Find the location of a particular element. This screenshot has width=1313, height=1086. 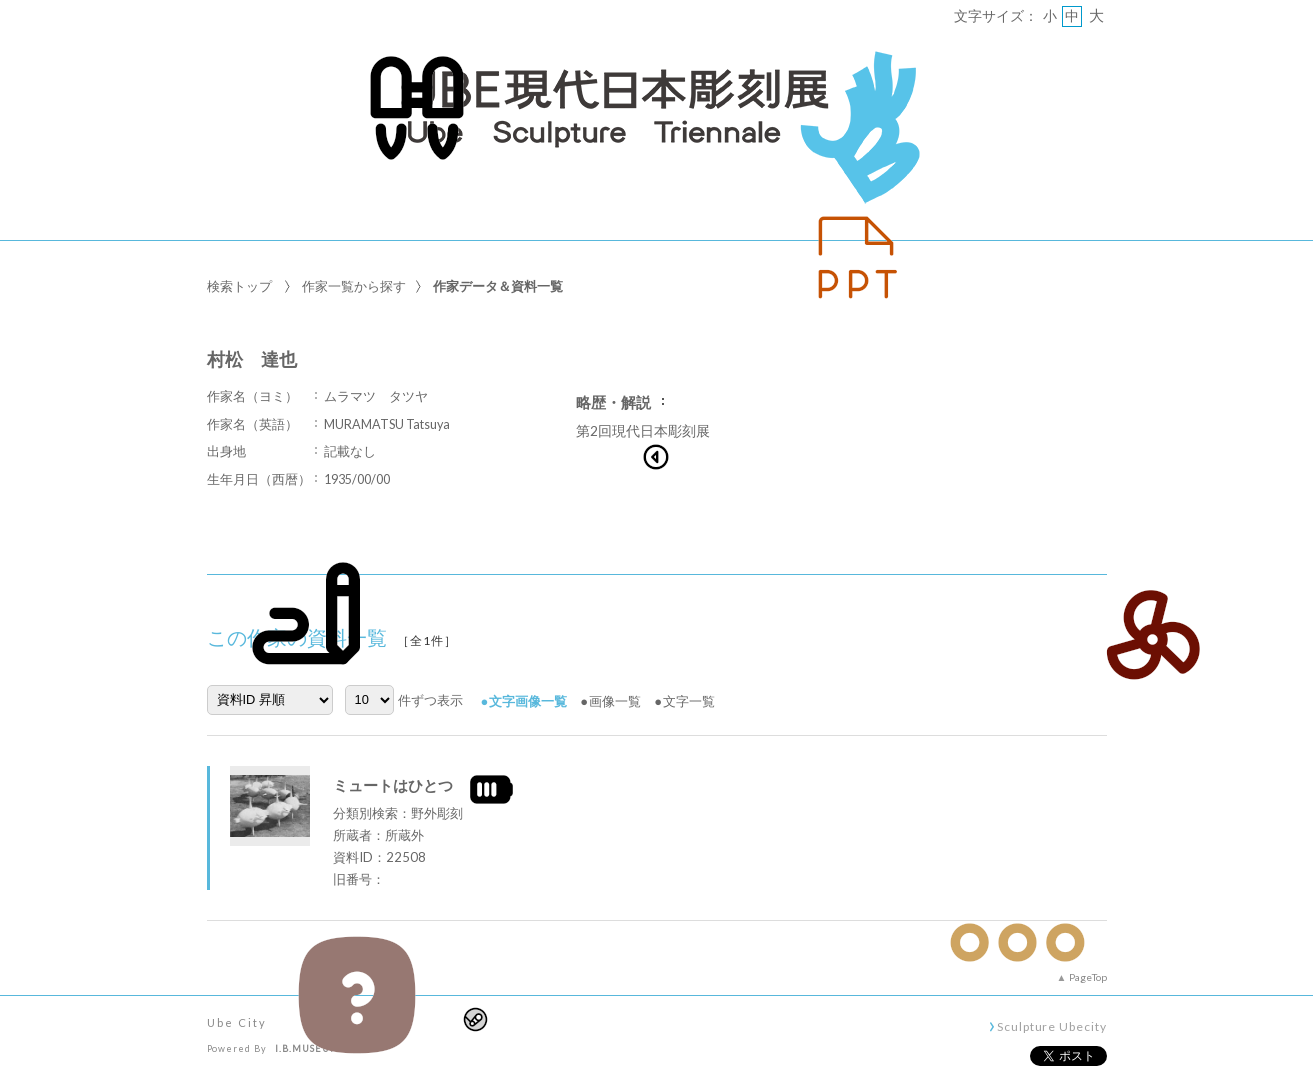

go back to the previous screen is located at coordinates (656, 457).